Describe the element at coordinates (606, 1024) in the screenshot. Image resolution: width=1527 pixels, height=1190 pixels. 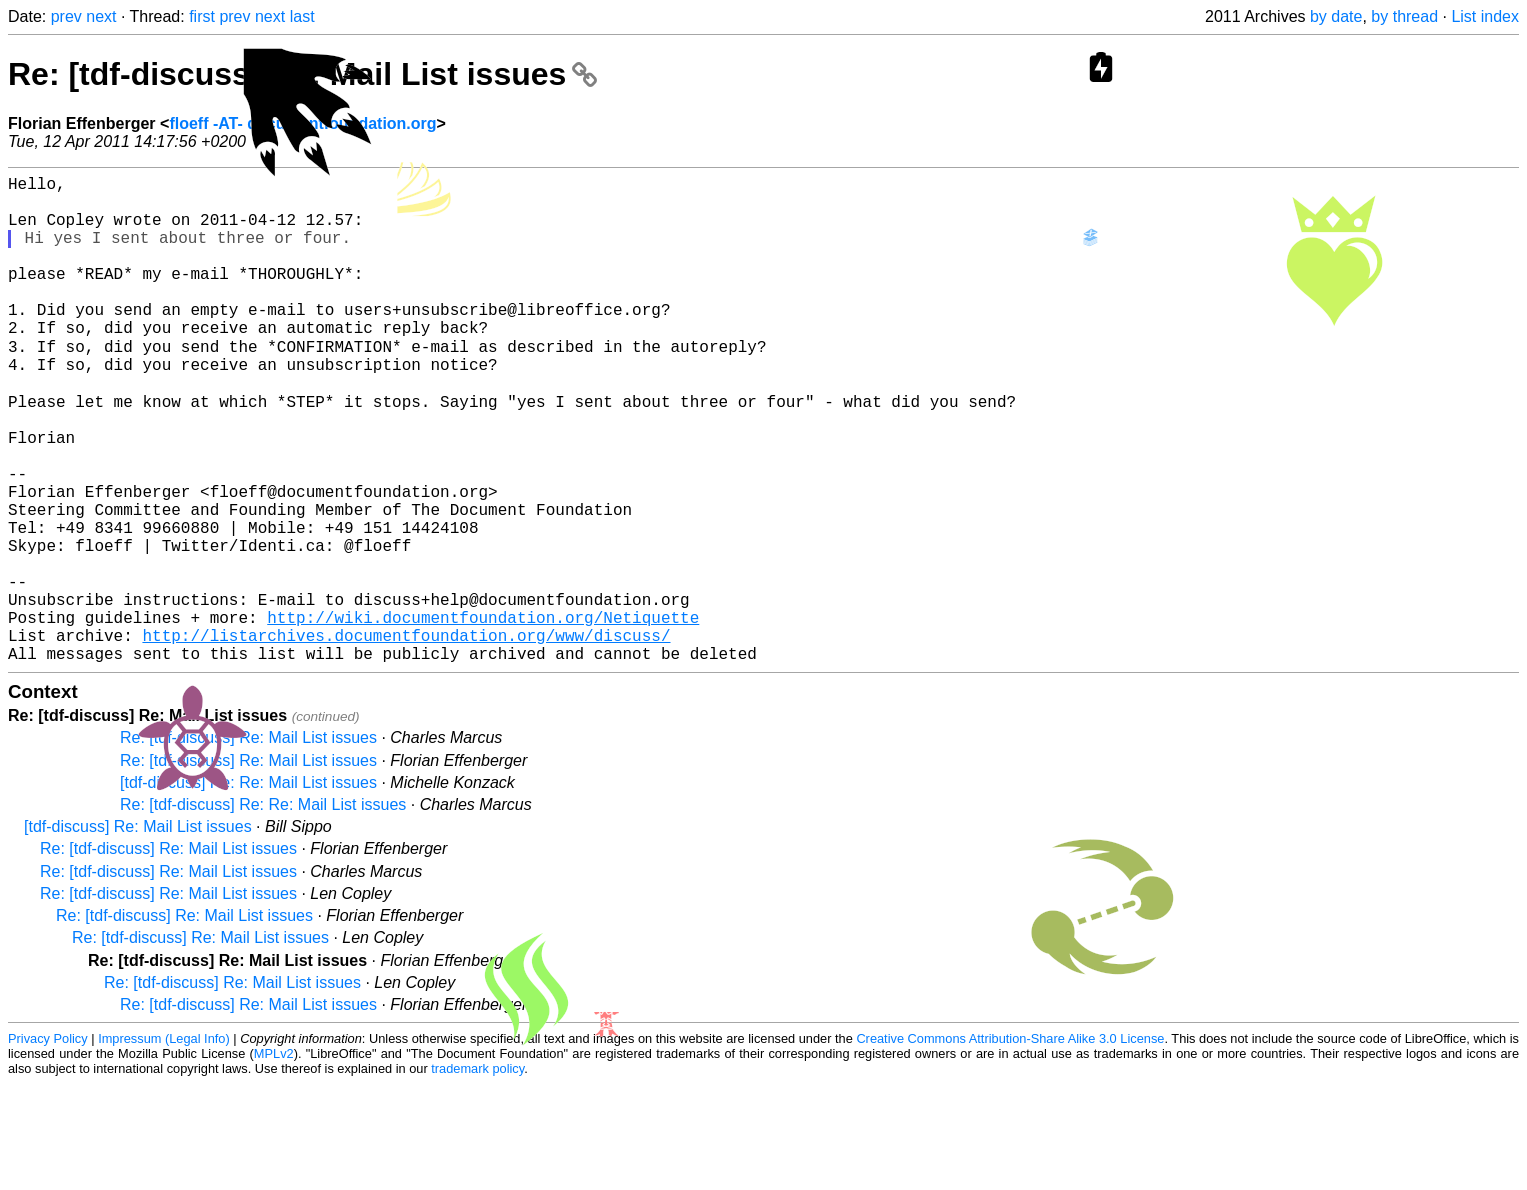
I see `the deku tree character from the legend of zelda series` at that location.